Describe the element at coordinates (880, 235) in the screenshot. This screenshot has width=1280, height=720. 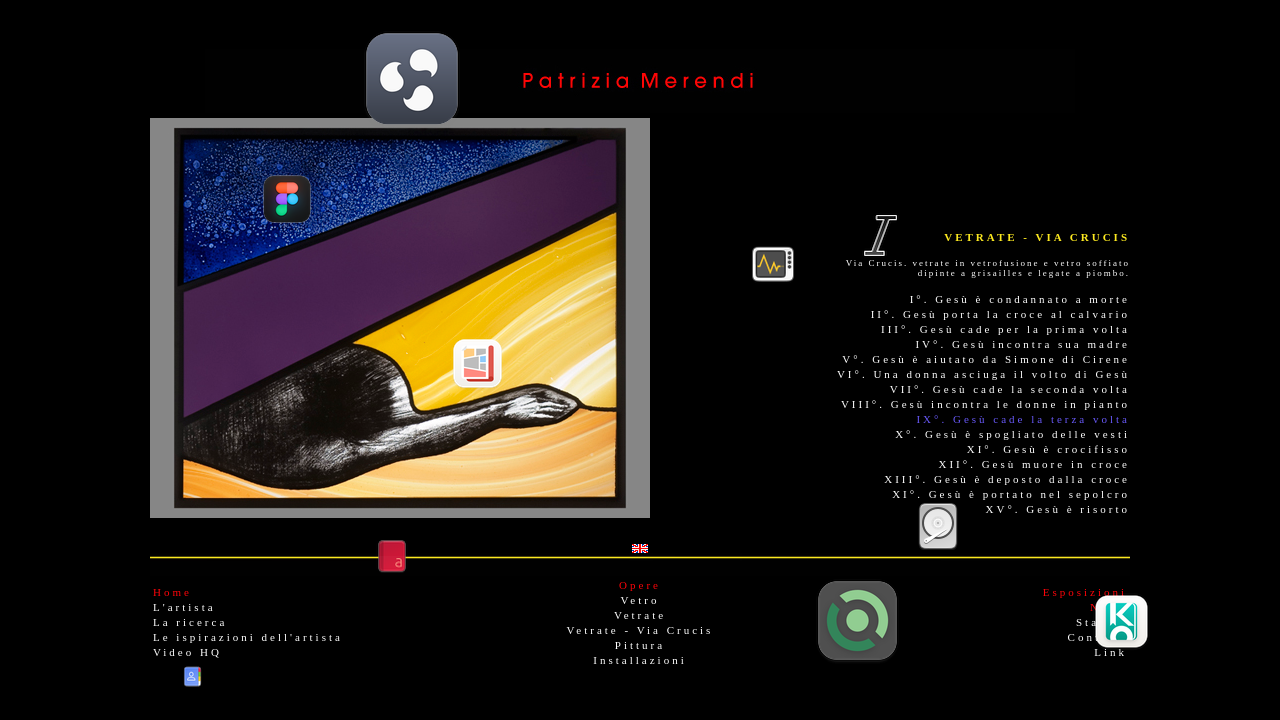
I see `apply italic formatting to selected text` at that location.